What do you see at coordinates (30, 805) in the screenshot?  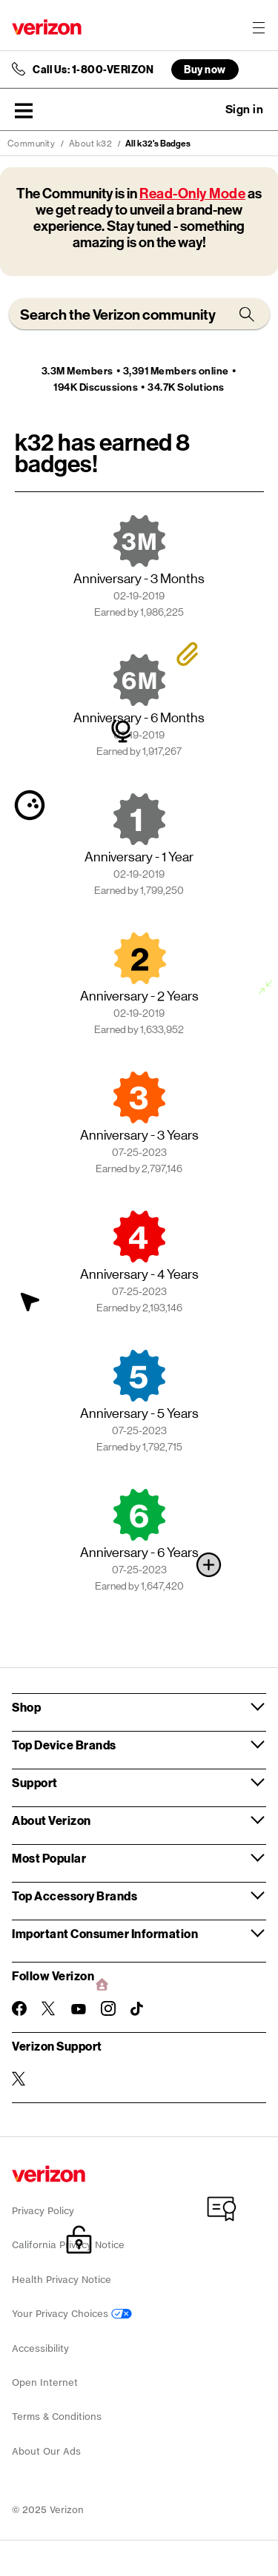 I see `access bowling or sports-related features` at bounding box center [30, 805].